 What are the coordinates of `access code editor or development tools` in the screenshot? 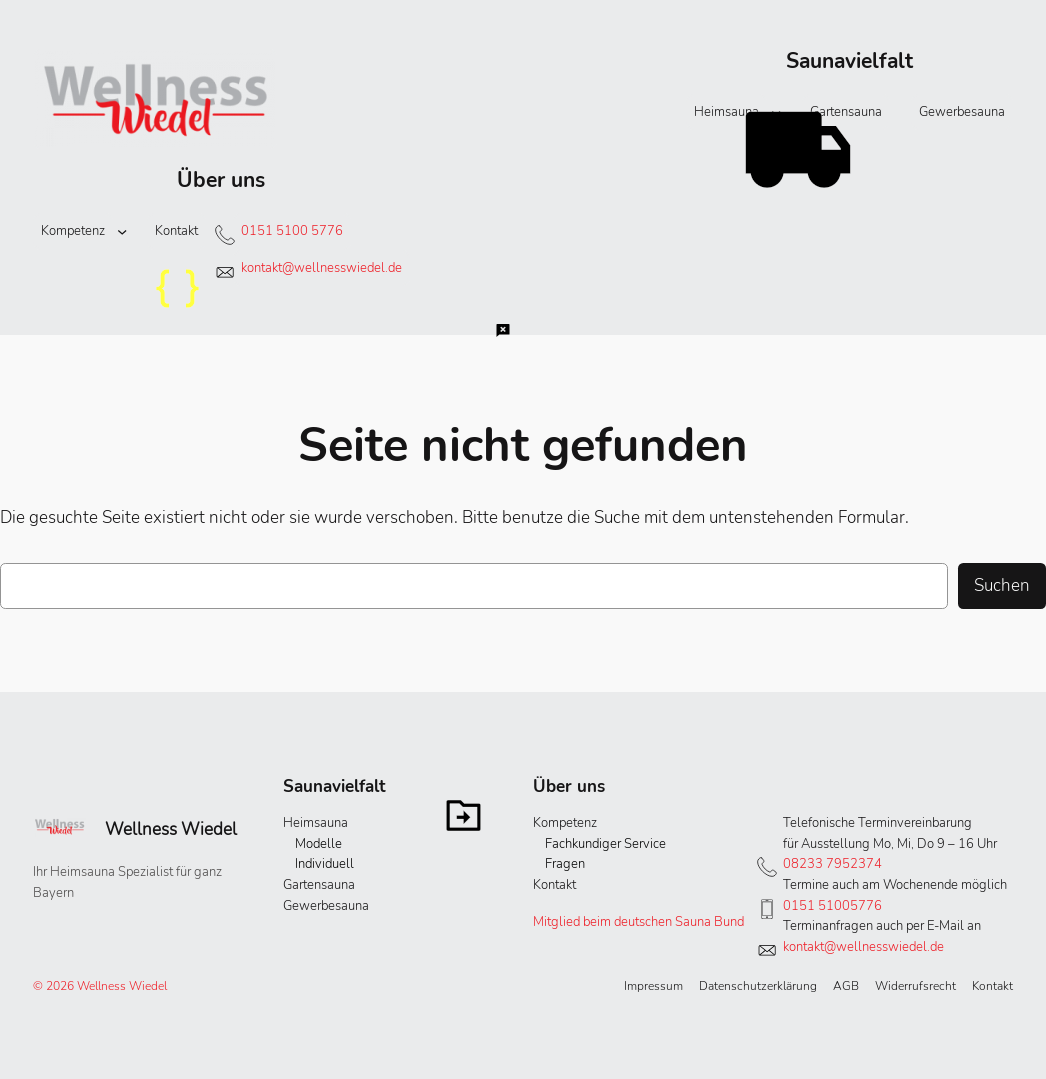 It's located at (177, 288).